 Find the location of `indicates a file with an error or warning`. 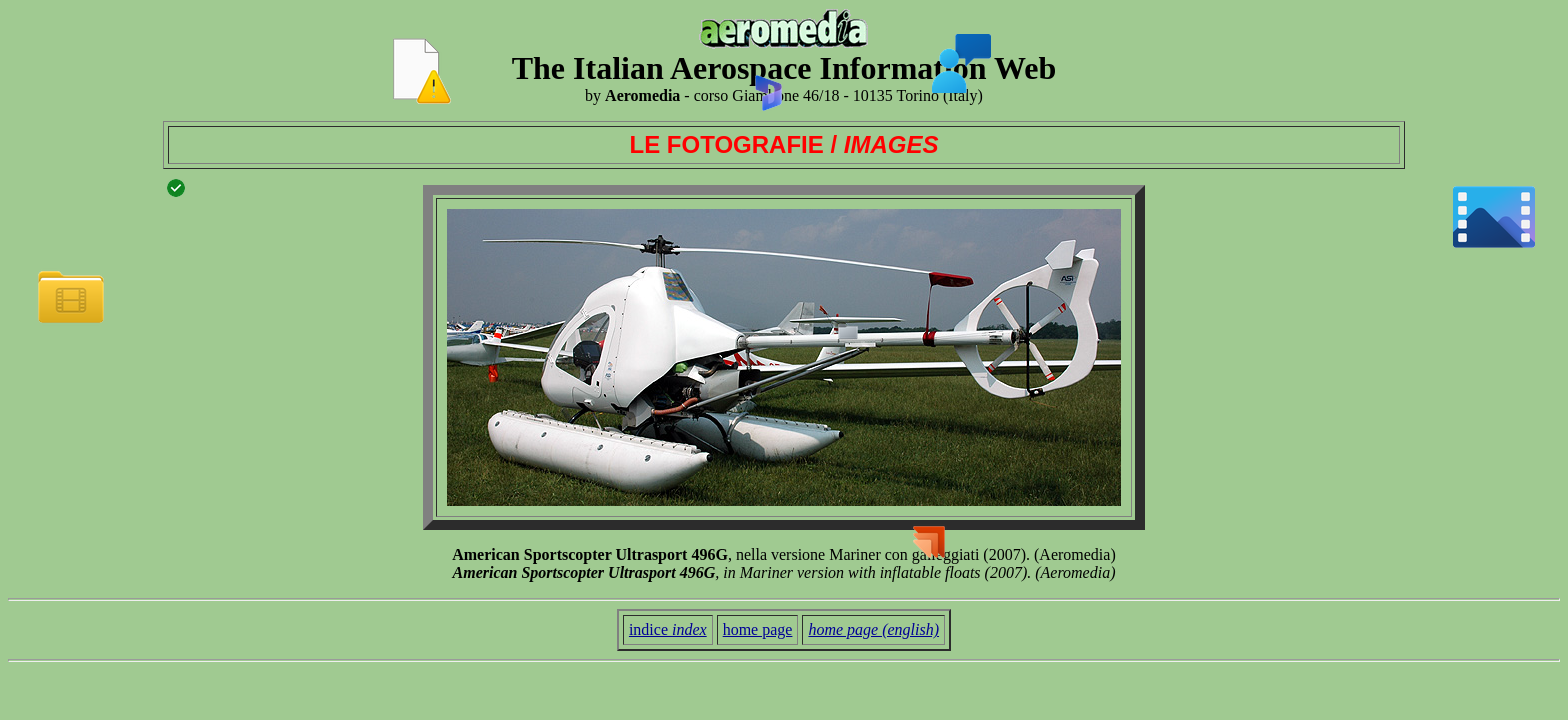

indicates a file with an error or warning is located at coordinates (416, 69).